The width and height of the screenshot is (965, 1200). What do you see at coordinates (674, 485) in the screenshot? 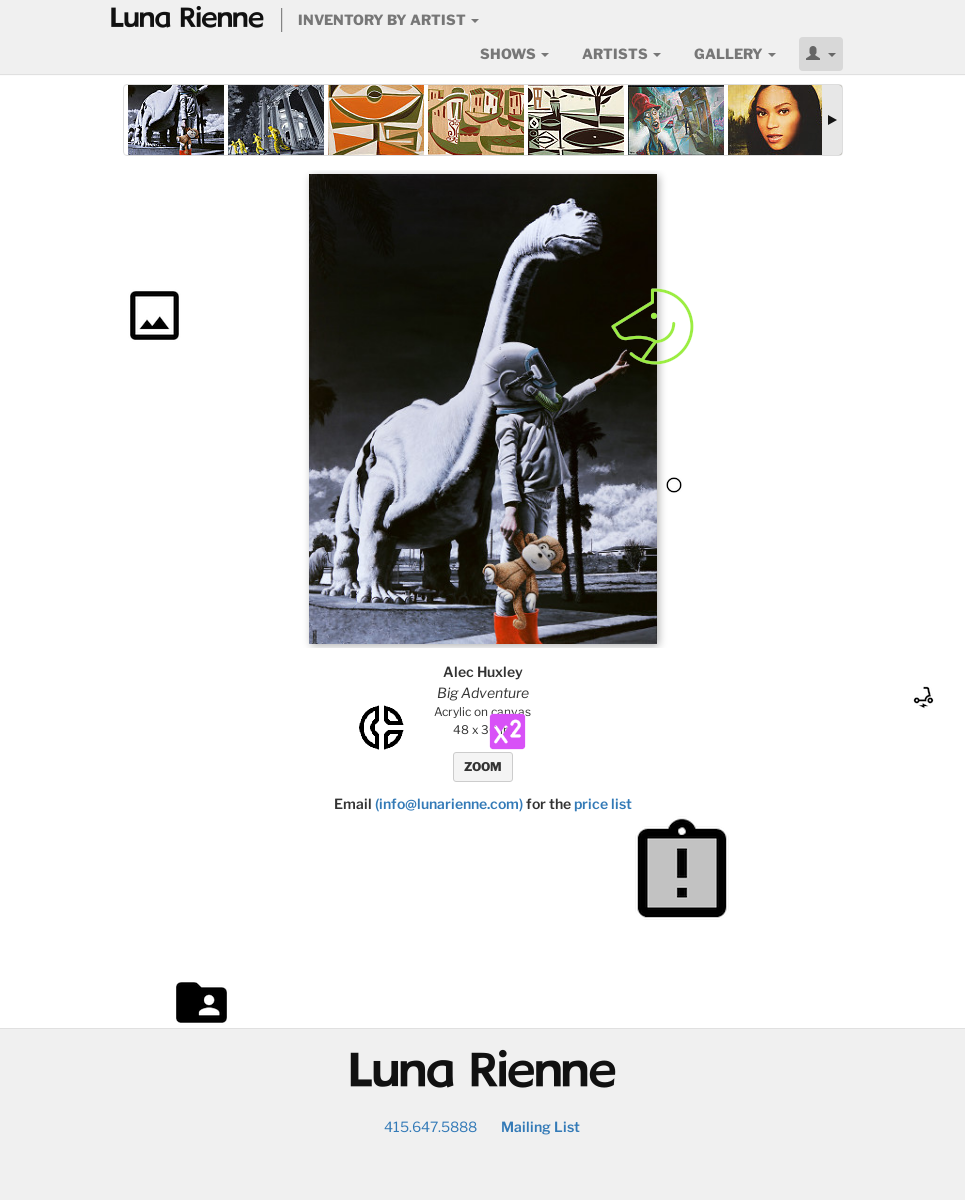
I see `select a camera lens or aperture setting` at bounding box center [674, 485].